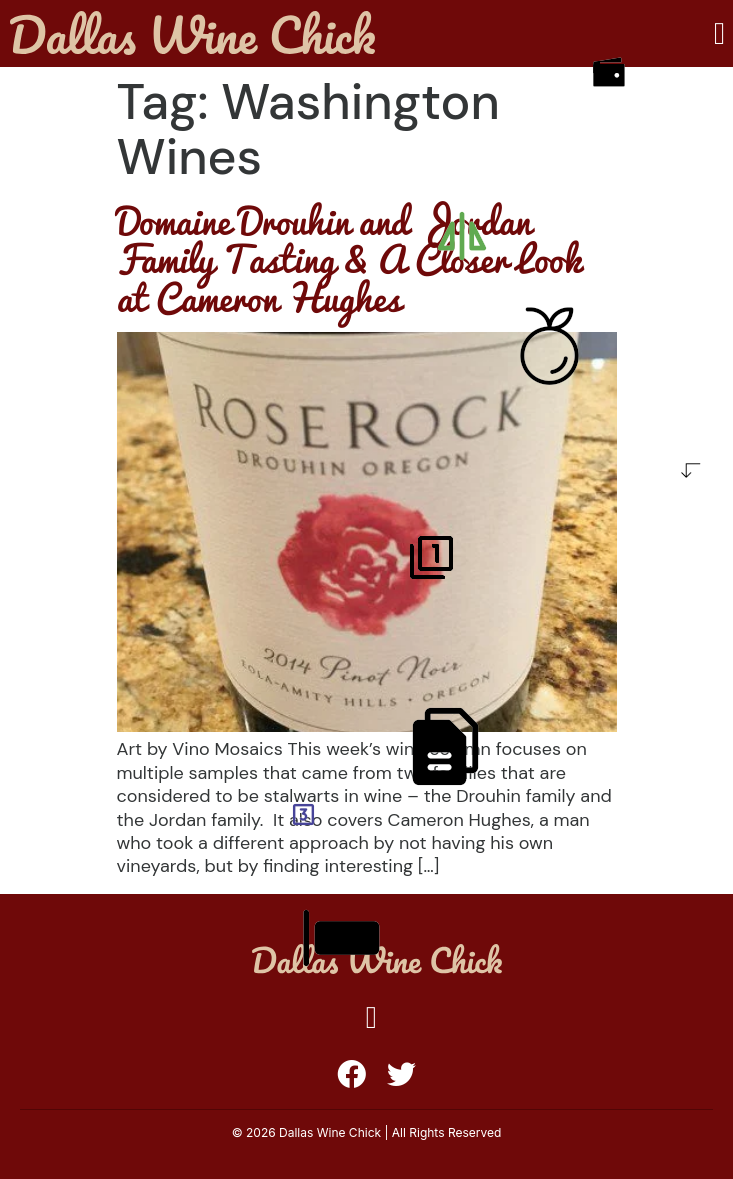 Image resolution: width=733 pixels, height=1179 pixels. Describe the element at coordinates (303, 814) in the screenshot. I see `indicates step three in a numbered sequence` at that location.